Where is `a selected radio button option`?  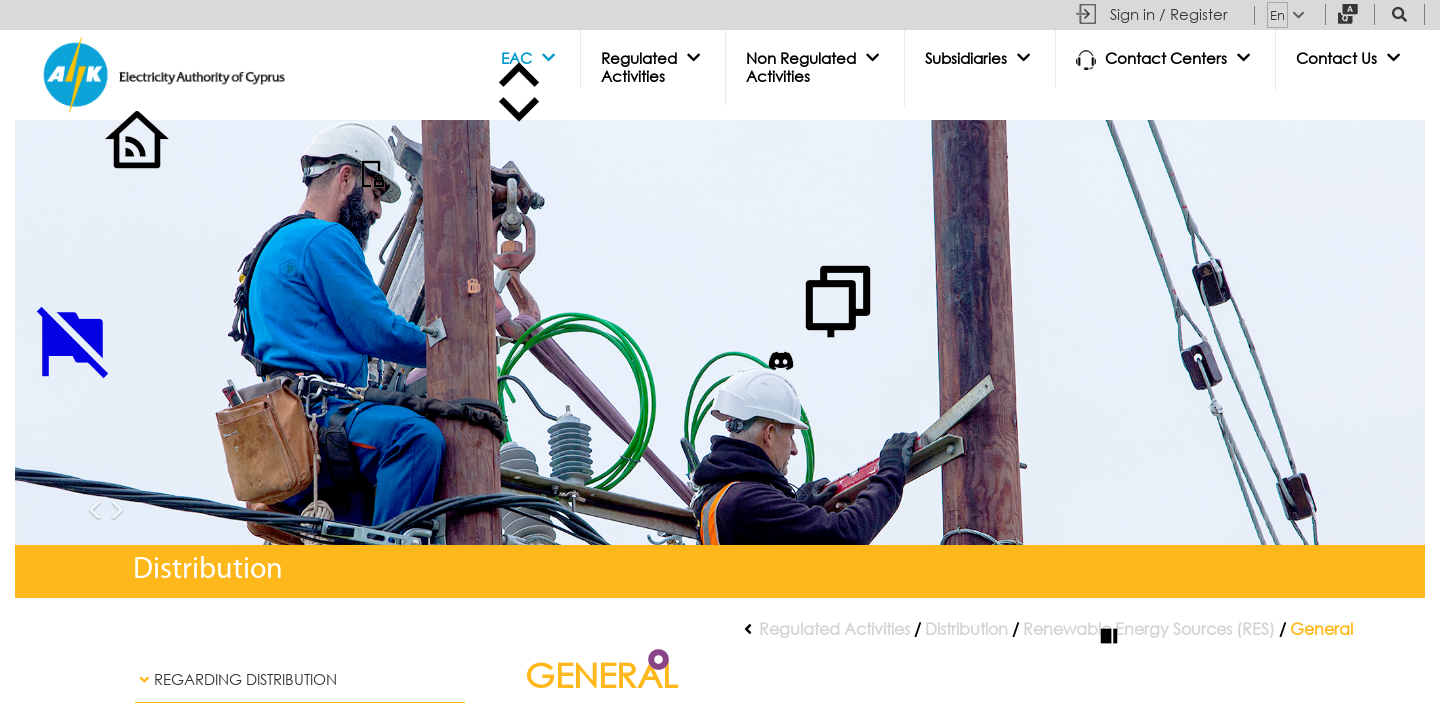
a selected radio button option is located at coordinates (658, 659).